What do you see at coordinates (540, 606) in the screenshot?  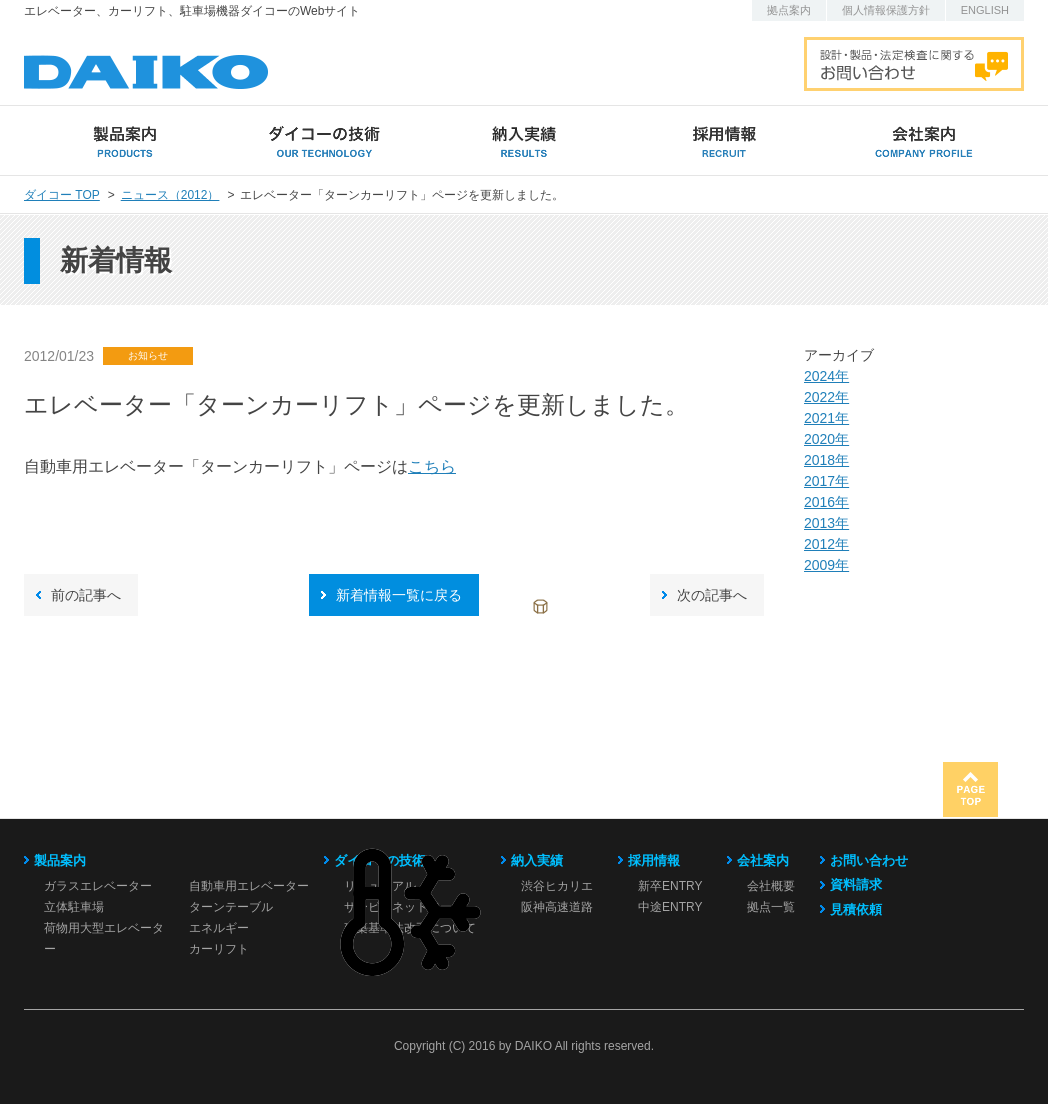 I see `view 3D object or shape` at bounding box center [540, 606].